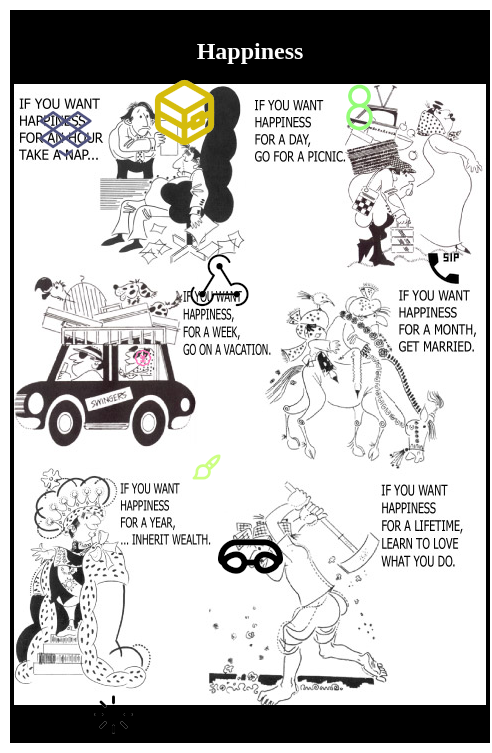  Describe the element at coordinates (443, 268) in the screenshot. I see `make a SIP (internet-based) phone call` at that location.